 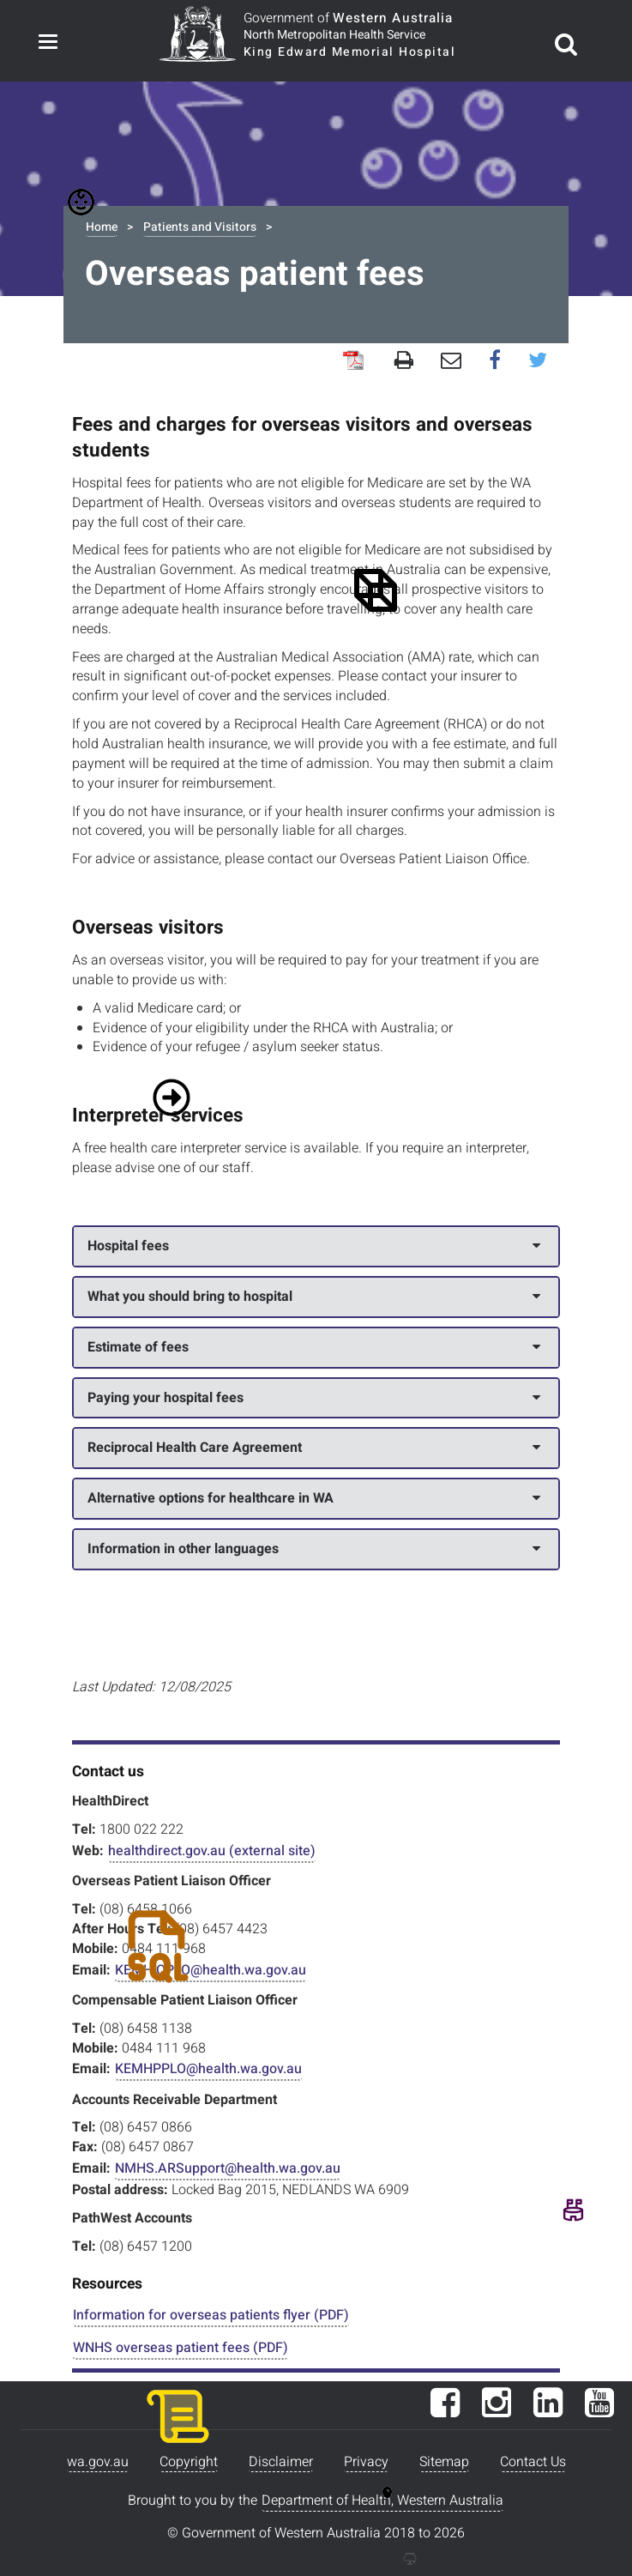 What do you see at coordinates (387, 2494) in the screenshot?
I see `celebrate a milestone or achievement` at bounding box center [387, 2494].